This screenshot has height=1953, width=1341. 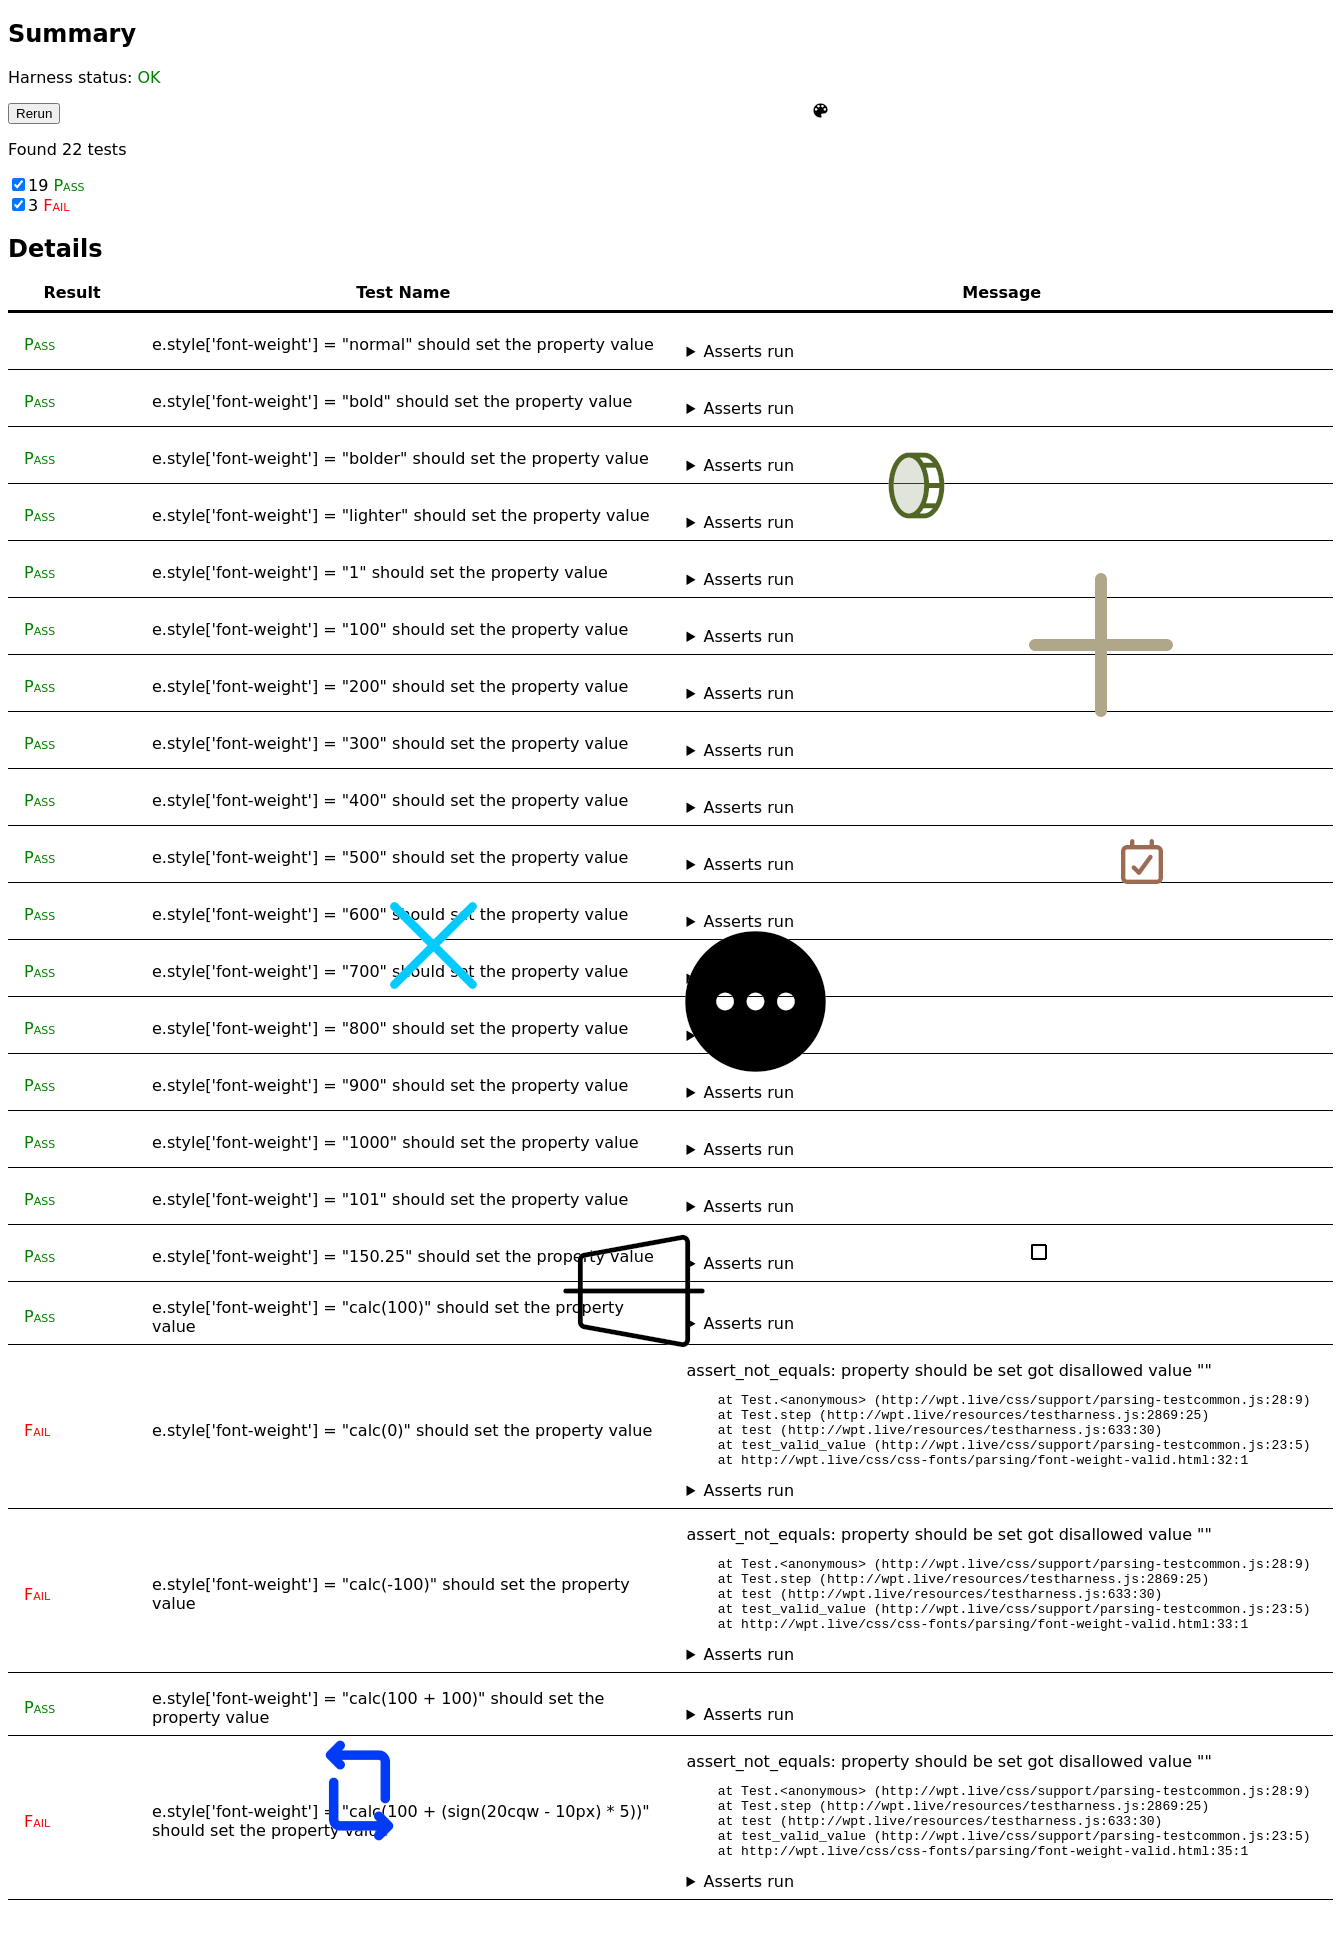 I want to click on adjust perspective or viewing angle, so click(x=634, y=1291).